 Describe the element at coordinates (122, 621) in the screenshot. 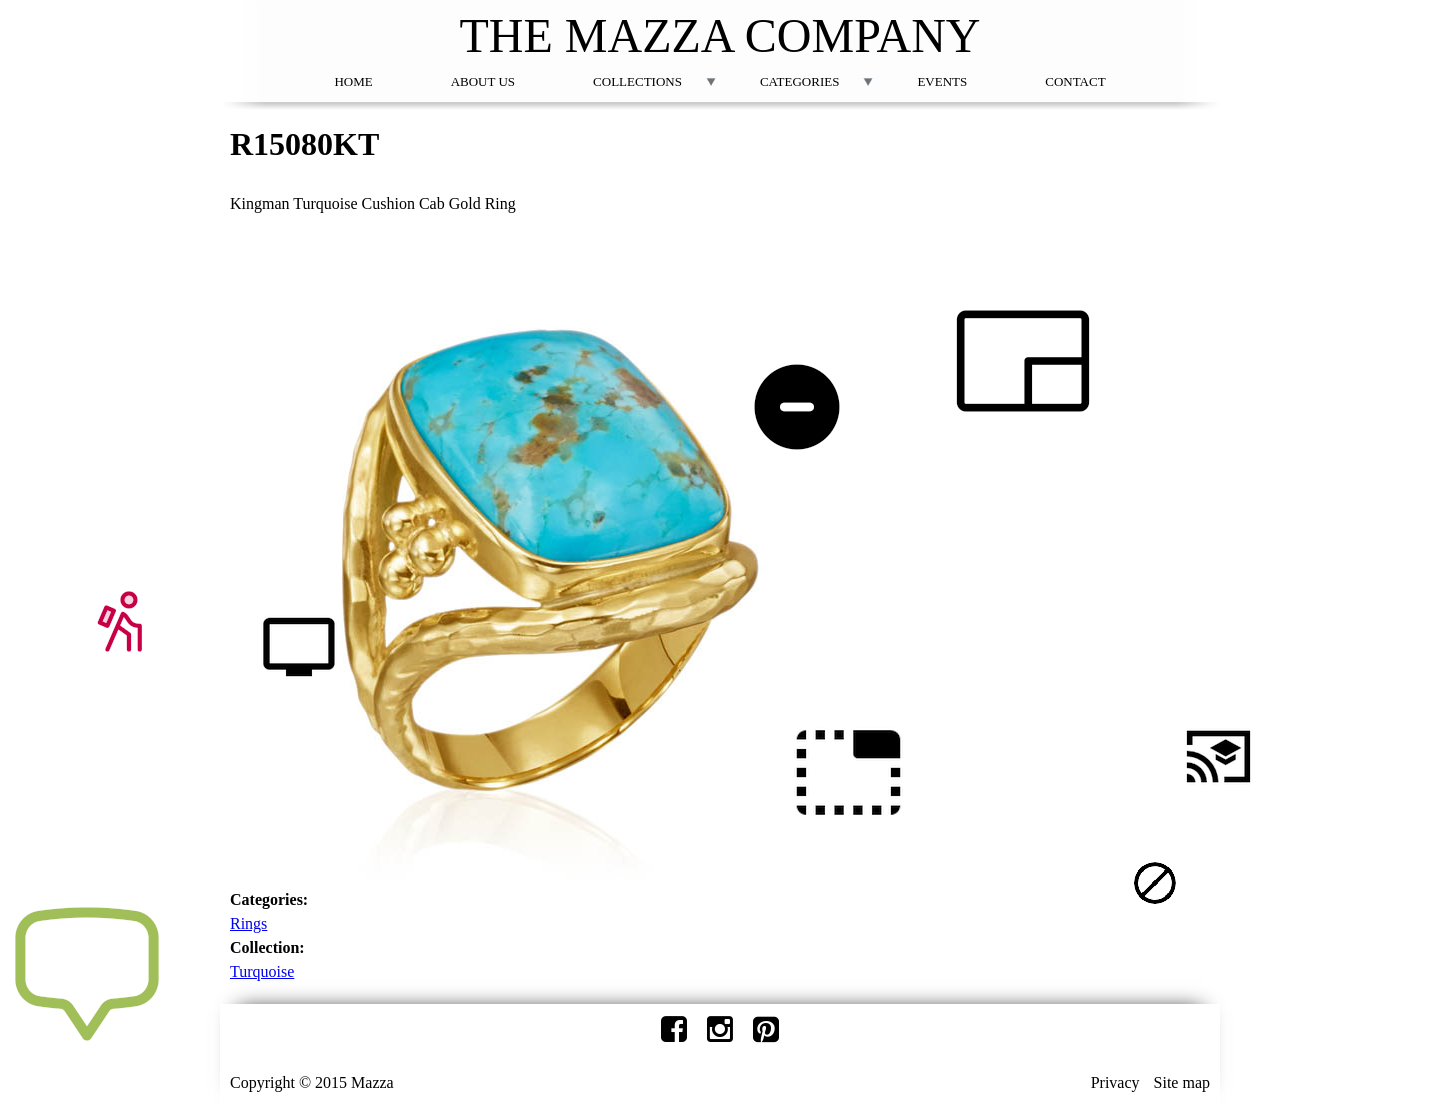

I see `access hiking trails or outdoor activities` at that location.